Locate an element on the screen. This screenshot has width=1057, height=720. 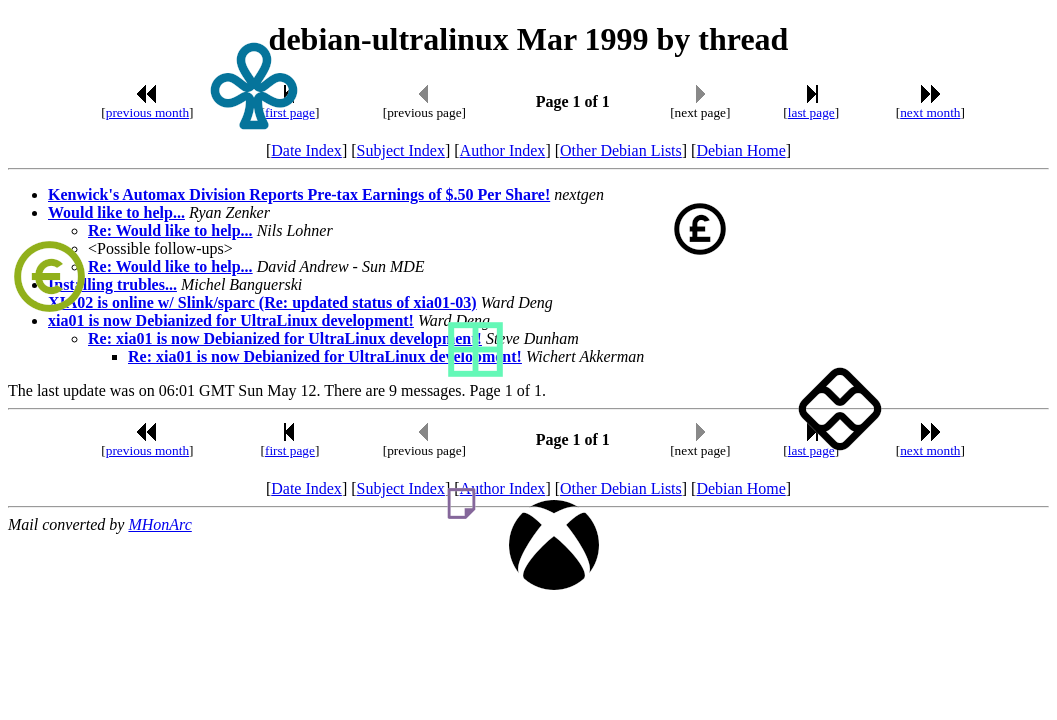
open xbox app is located at coordinates (554, 545).